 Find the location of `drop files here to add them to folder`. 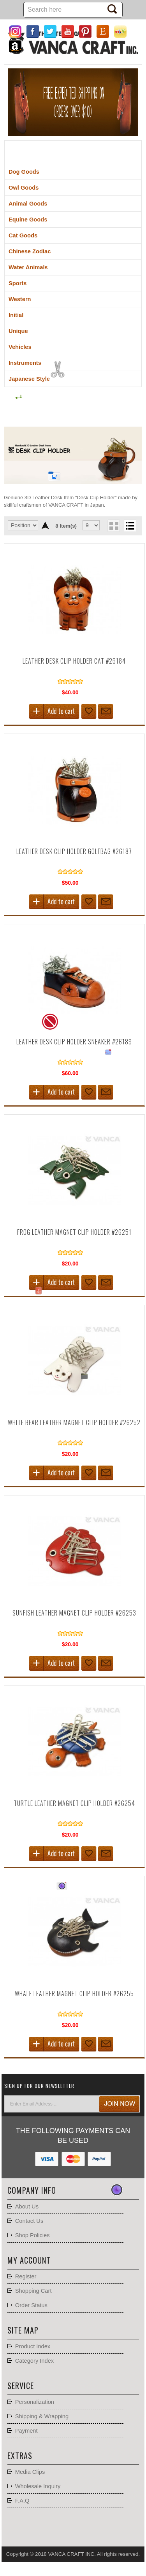

drop files here to add them to folder is located at coordinates (84, 1376).